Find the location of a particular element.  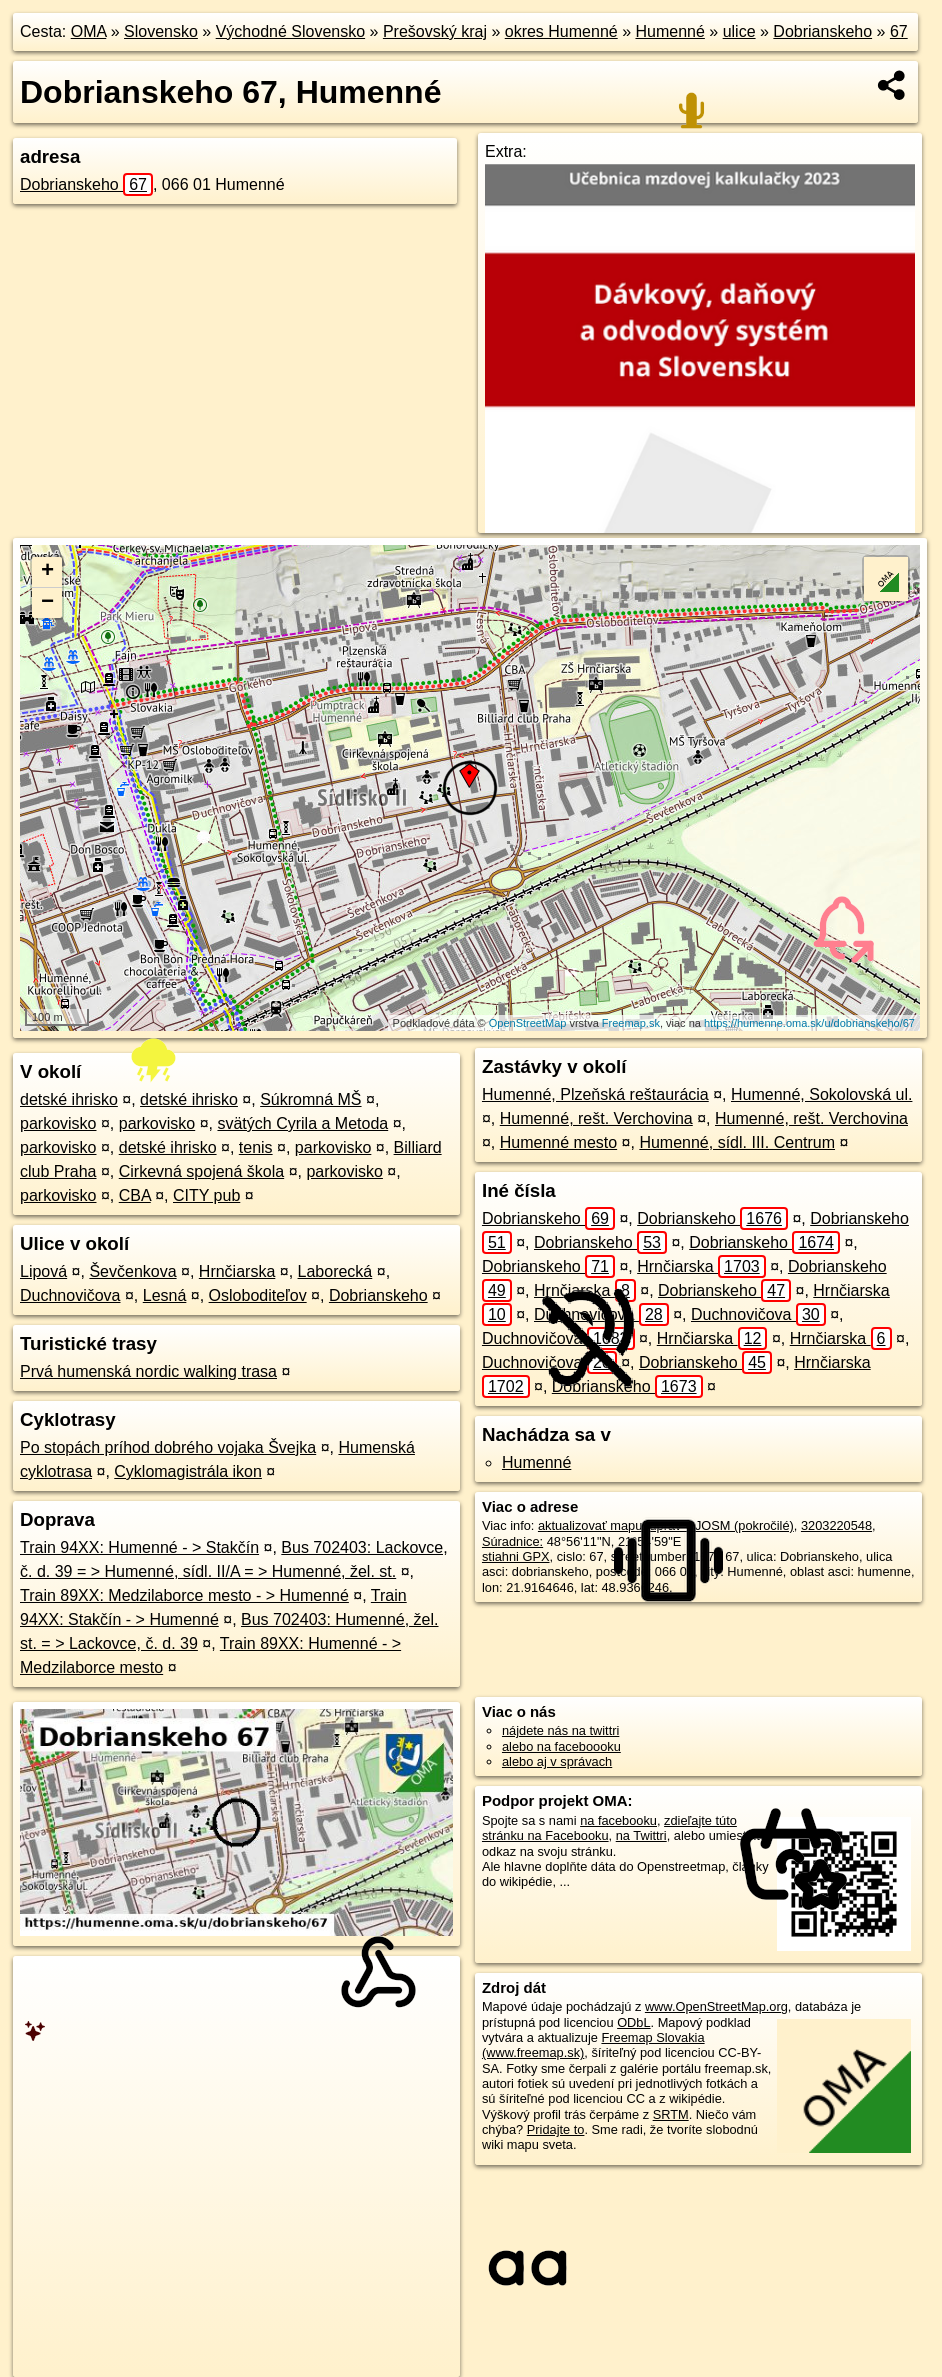

configure webhook integrations is located at coordinates (378, 1973).